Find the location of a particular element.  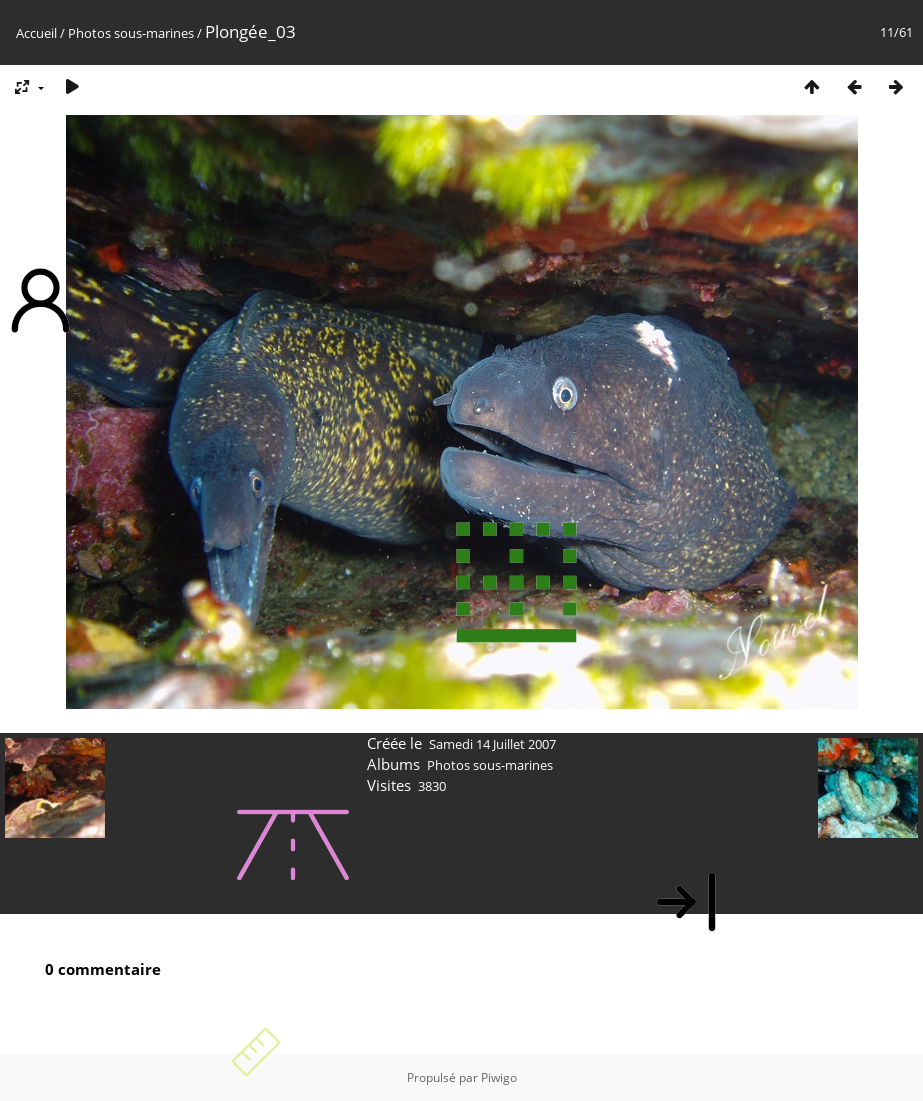

access measurement tools is located at coordinates (256, 1052).